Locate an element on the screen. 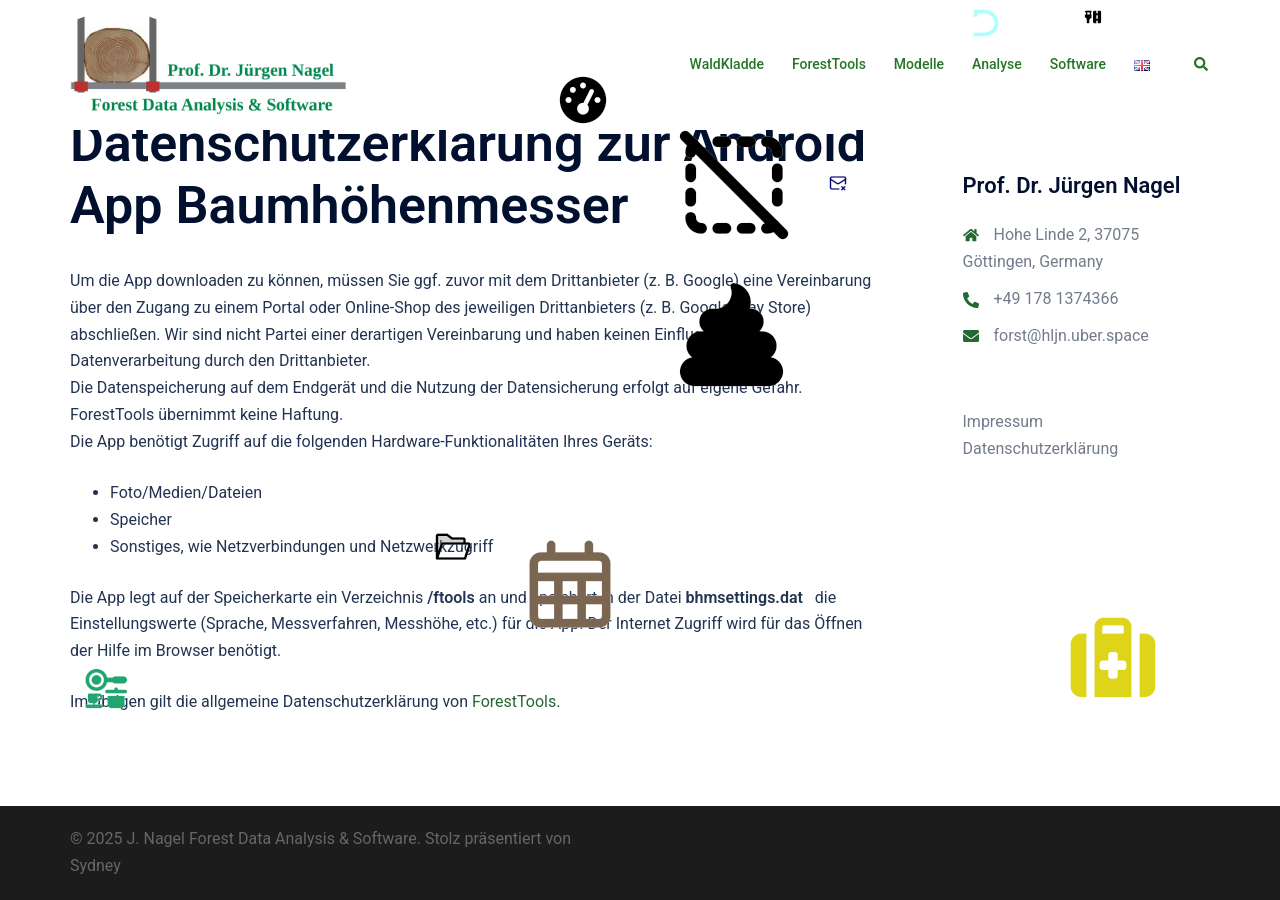 Image resolution: width=1280 pixels, height=900 pixels. view bridge or overpass routes is located at coordinates (1093, 17).